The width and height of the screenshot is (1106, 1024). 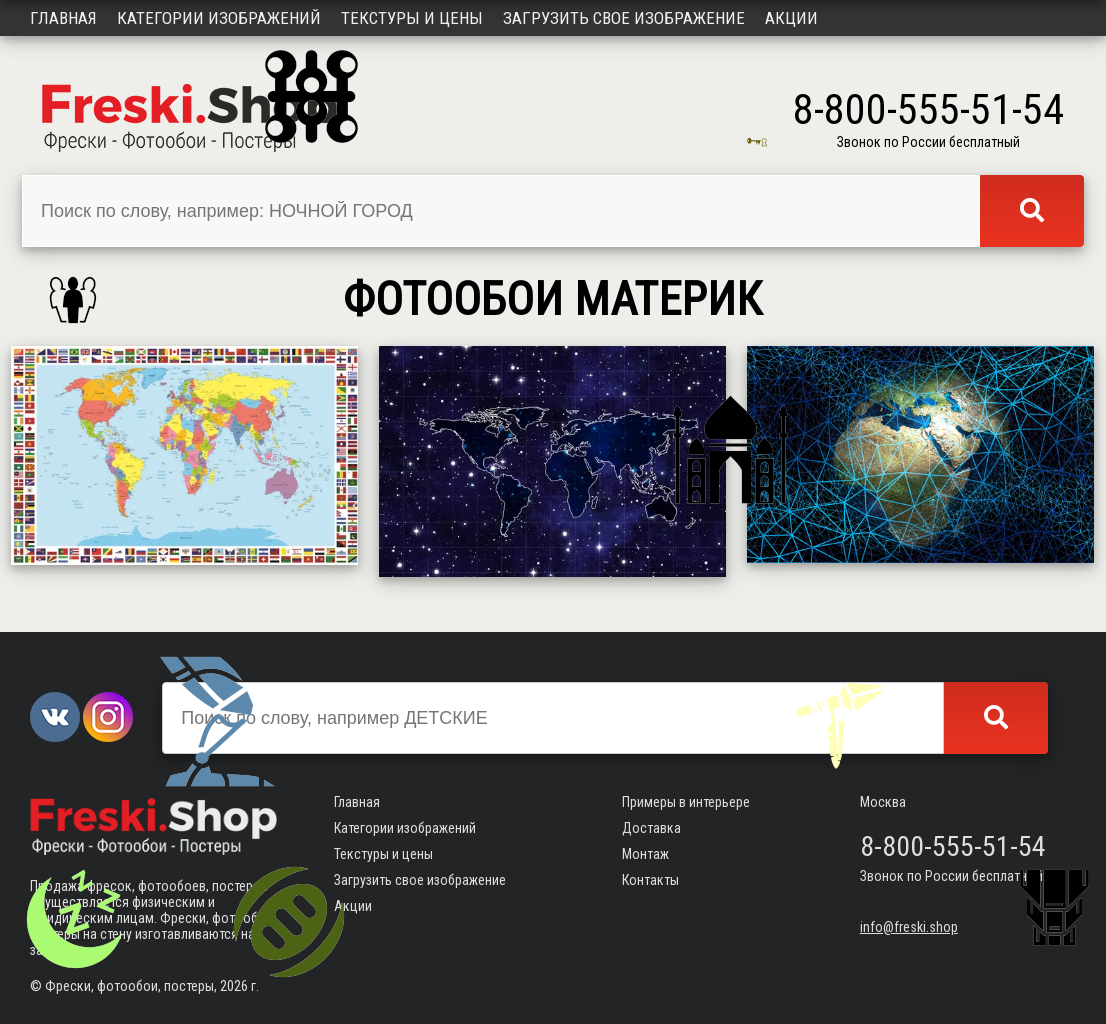 What do you see at coordinates (841, 725) in the screenshot?
I see `equip a spear weapon in your inventory` at bounding box center [841, 725].